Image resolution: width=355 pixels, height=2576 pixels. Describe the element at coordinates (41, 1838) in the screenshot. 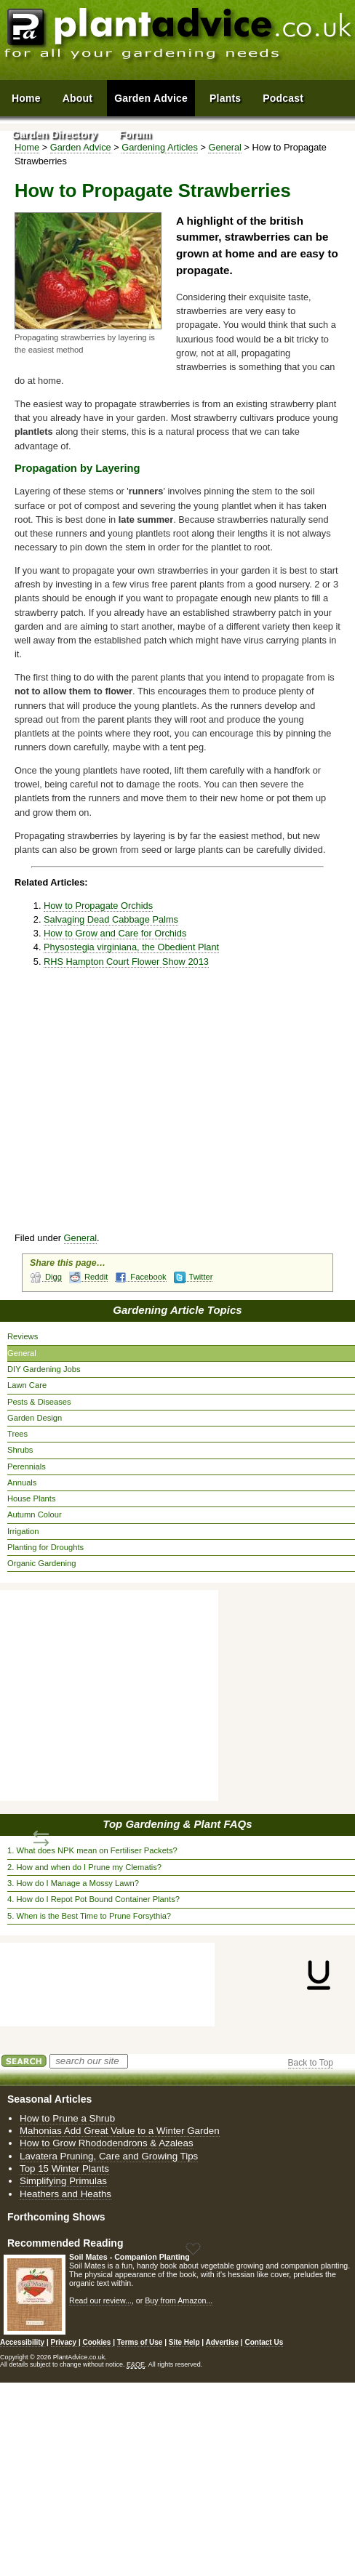

I see `swap or exchange items` at that location.